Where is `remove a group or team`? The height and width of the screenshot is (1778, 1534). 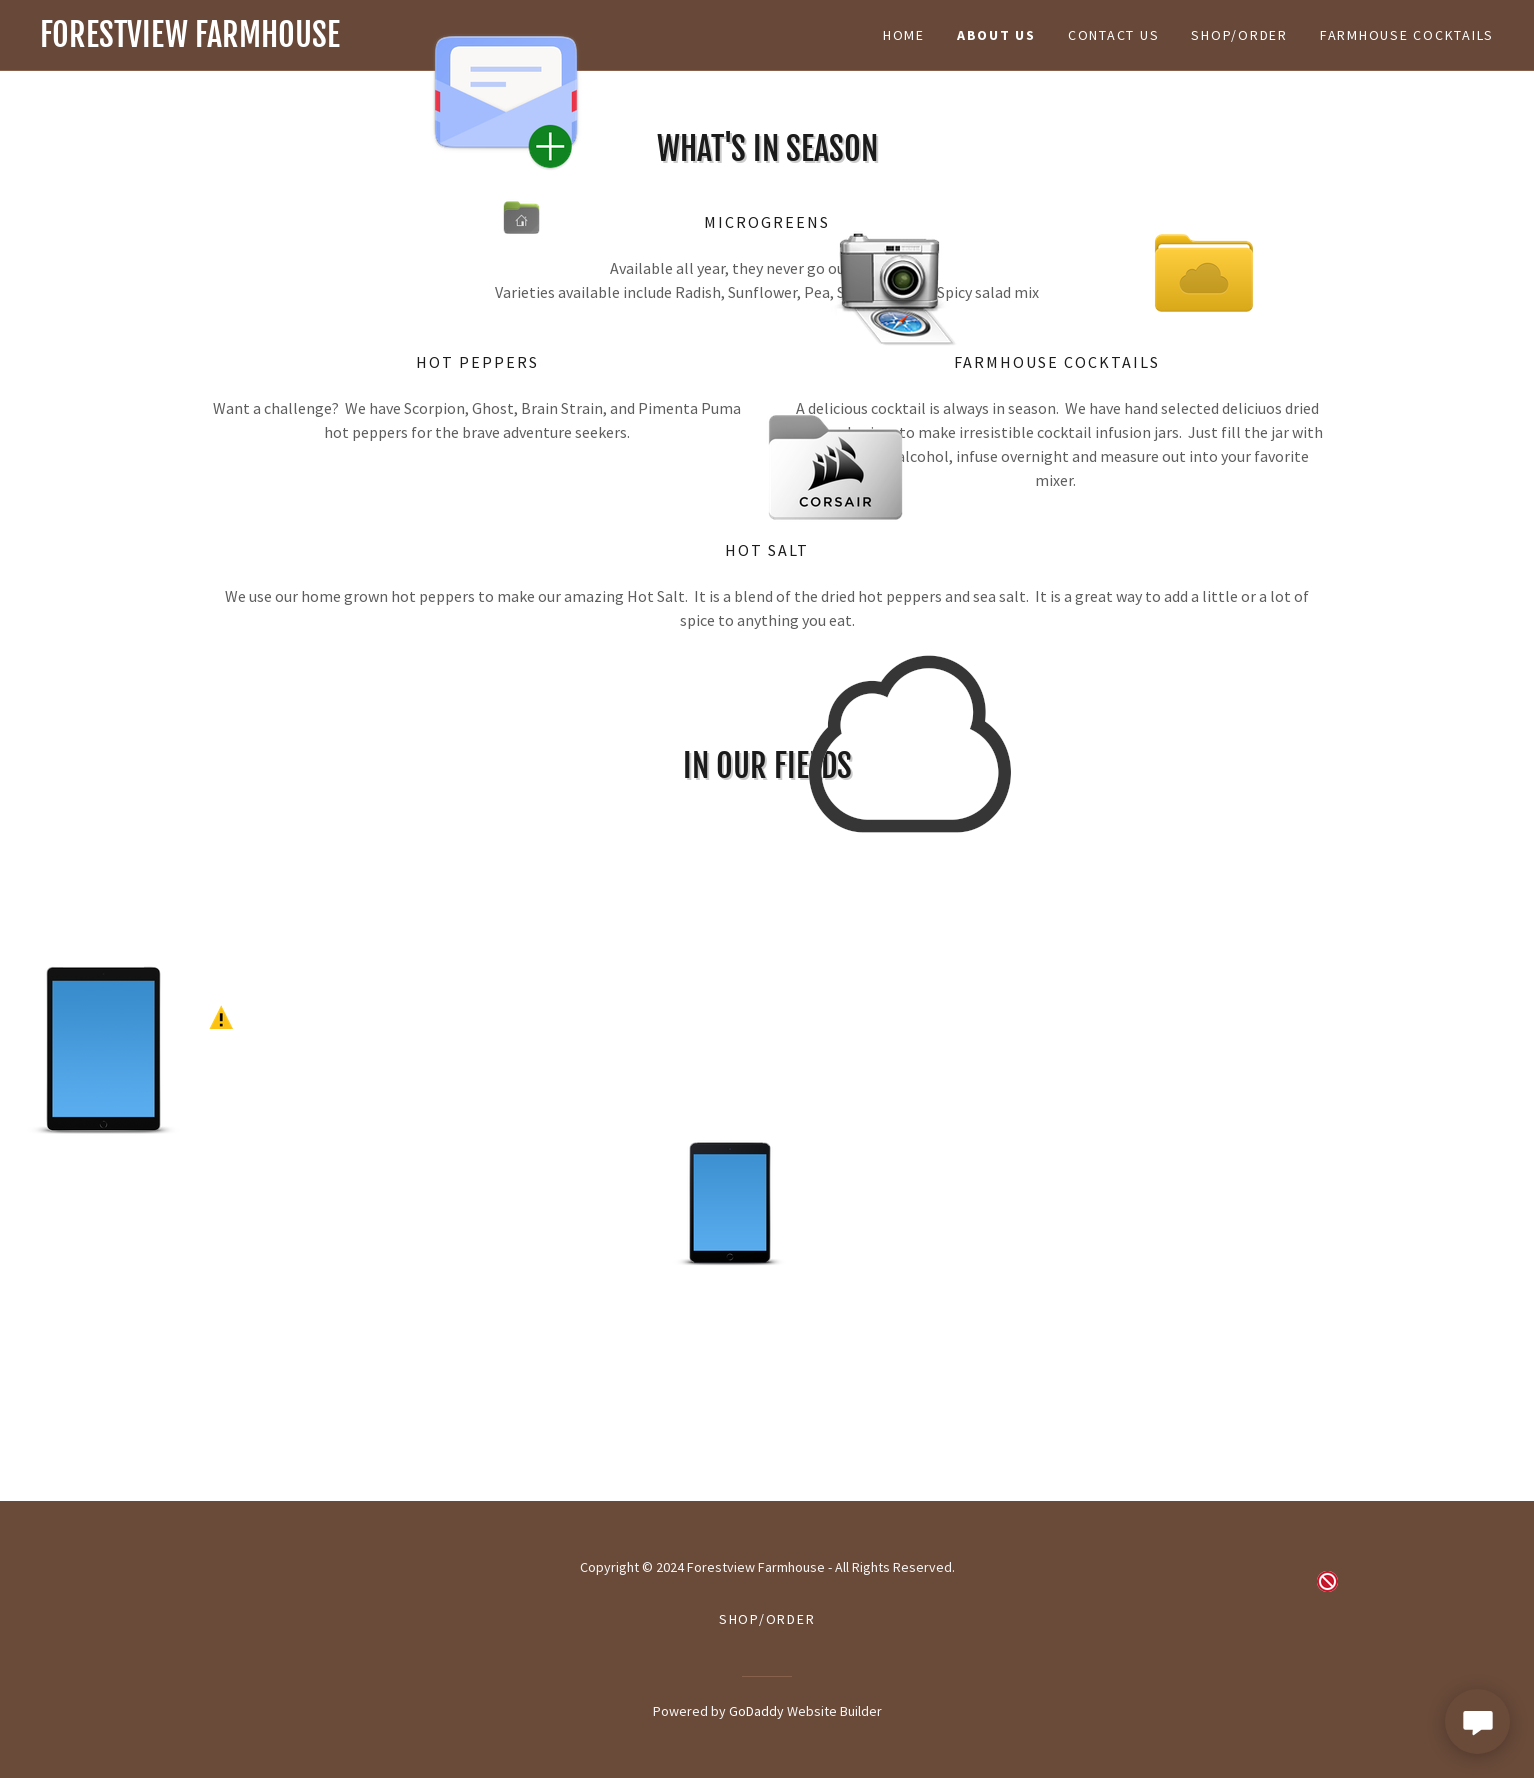 remove a group or team is located at coordinates (1327, 1581).